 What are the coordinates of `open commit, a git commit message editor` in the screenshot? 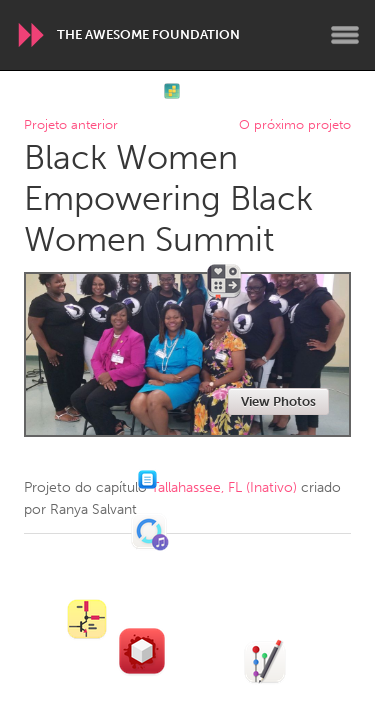 It's located at (265, 662).